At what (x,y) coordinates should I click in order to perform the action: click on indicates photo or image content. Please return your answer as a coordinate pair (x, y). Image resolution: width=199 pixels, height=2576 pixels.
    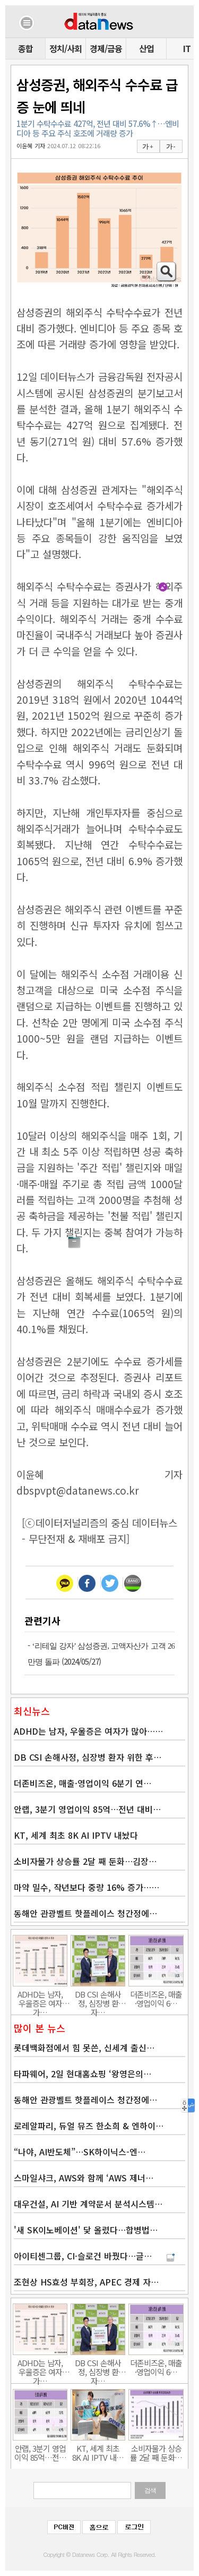
    Looking at the image, I should click on (163, 587).